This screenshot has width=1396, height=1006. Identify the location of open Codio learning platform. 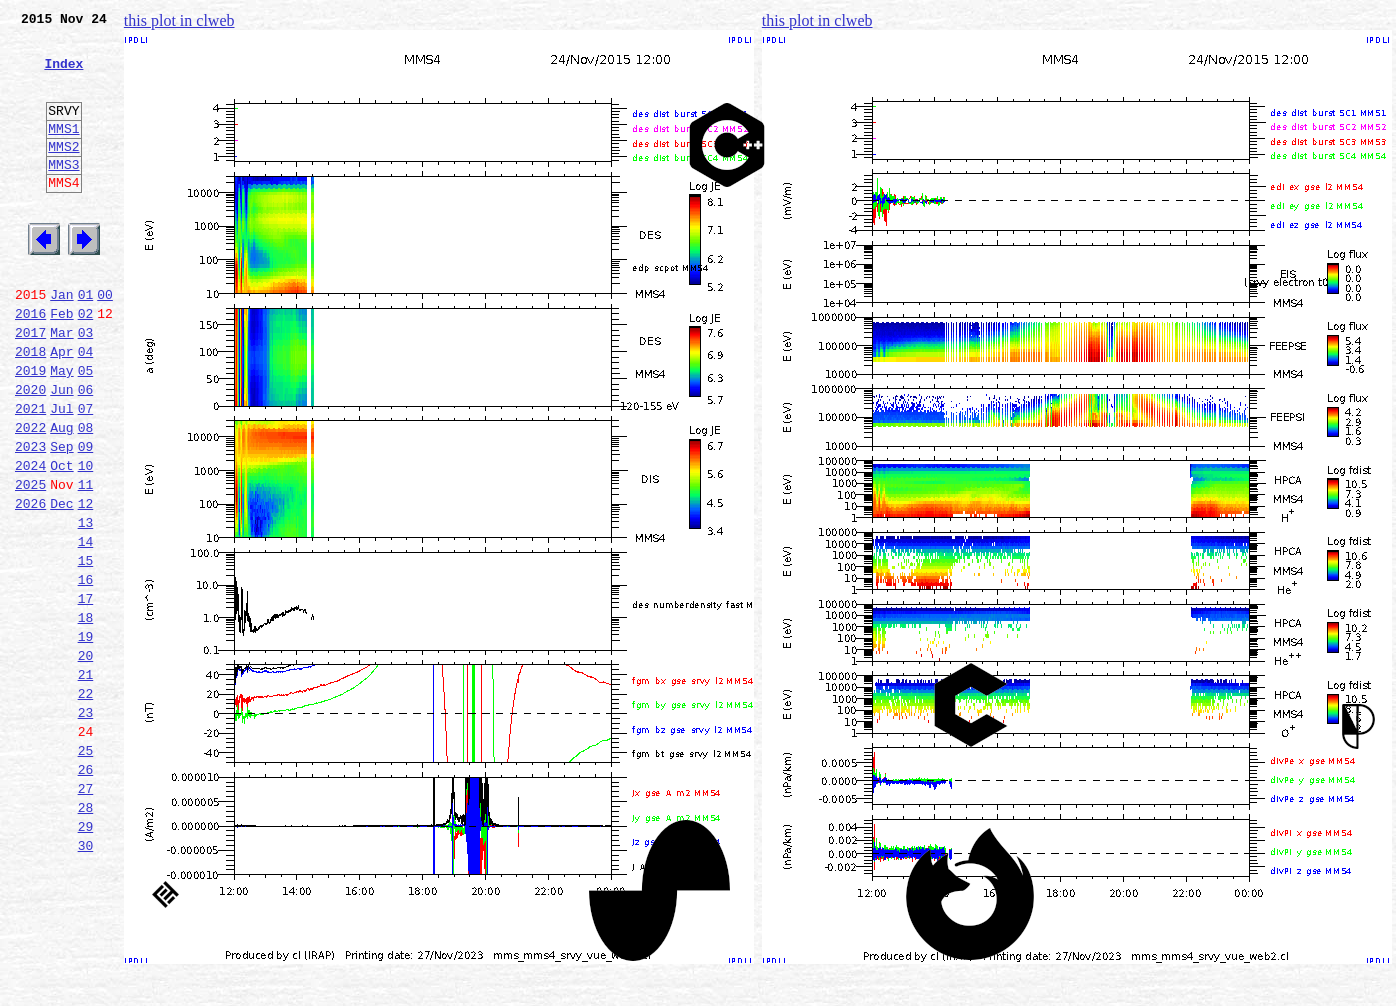
(971, 705).